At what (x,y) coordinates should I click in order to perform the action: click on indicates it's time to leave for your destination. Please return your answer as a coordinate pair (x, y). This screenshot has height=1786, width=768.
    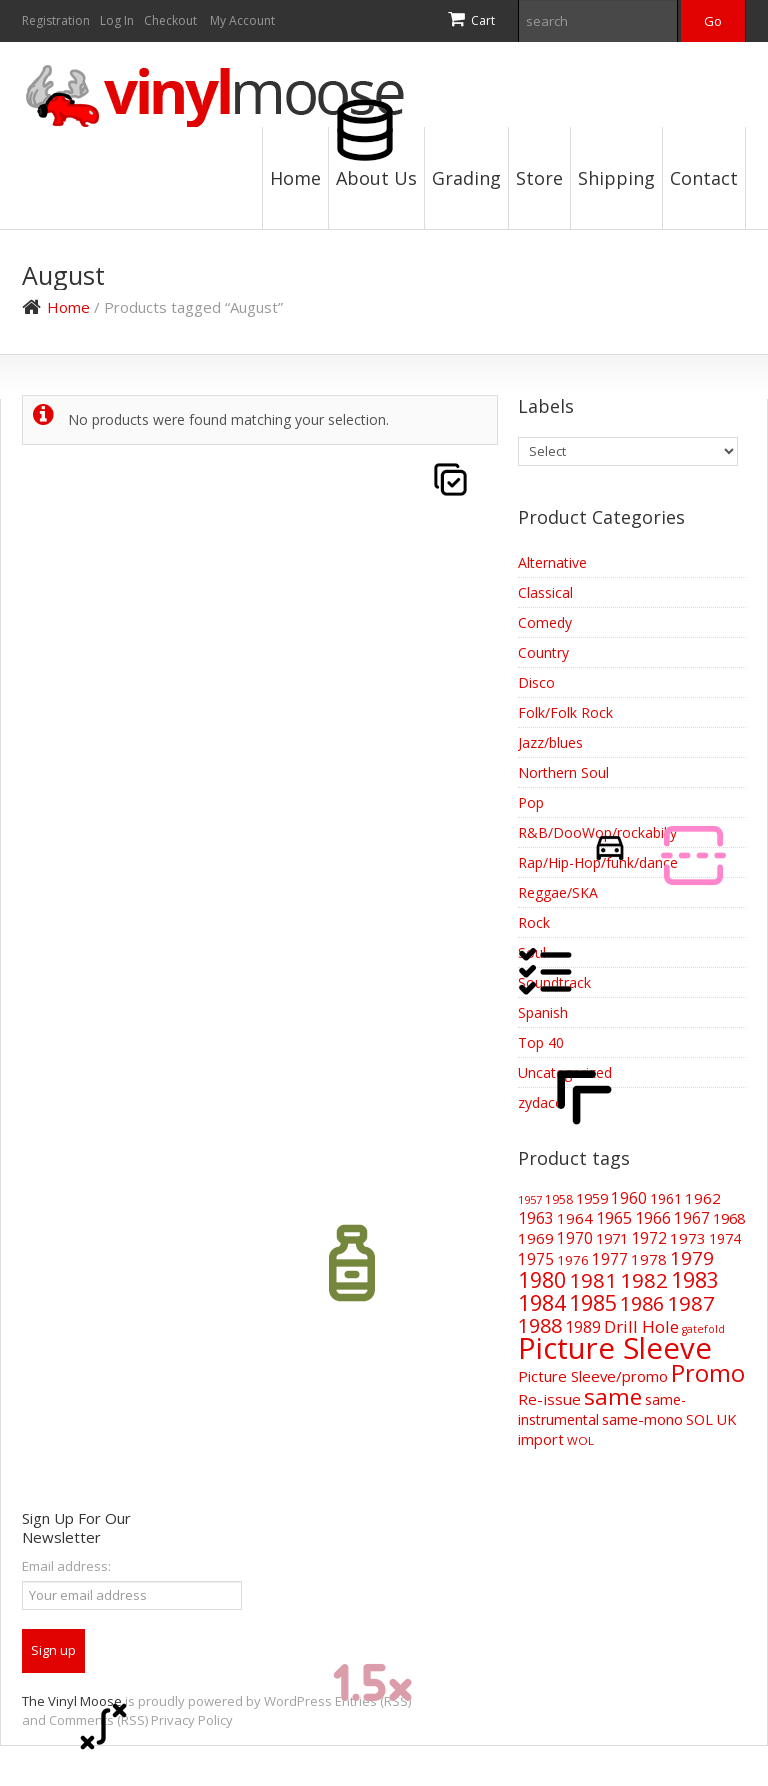
    Looking at the image, I should click on (610, 848).